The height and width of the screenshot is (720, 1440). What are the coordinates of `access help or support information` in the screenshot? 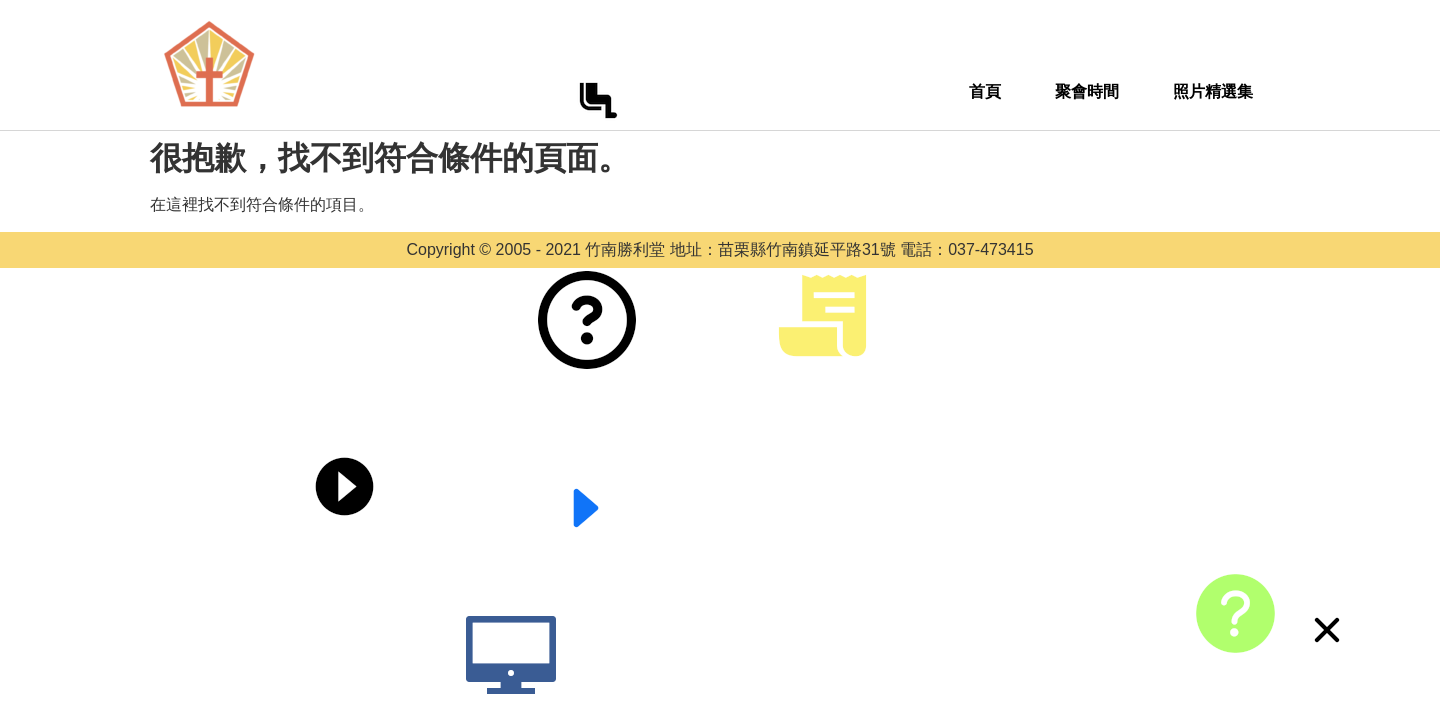 It's located at (1235, 613).